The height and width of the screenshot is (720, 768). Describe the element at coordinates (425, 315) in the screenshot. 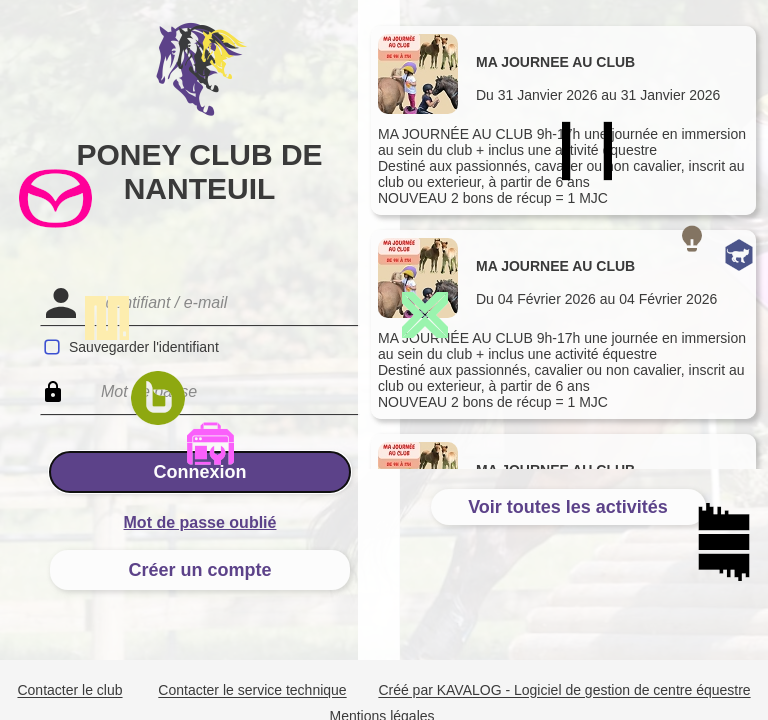

I see `visx data visualization library logo` at that location.